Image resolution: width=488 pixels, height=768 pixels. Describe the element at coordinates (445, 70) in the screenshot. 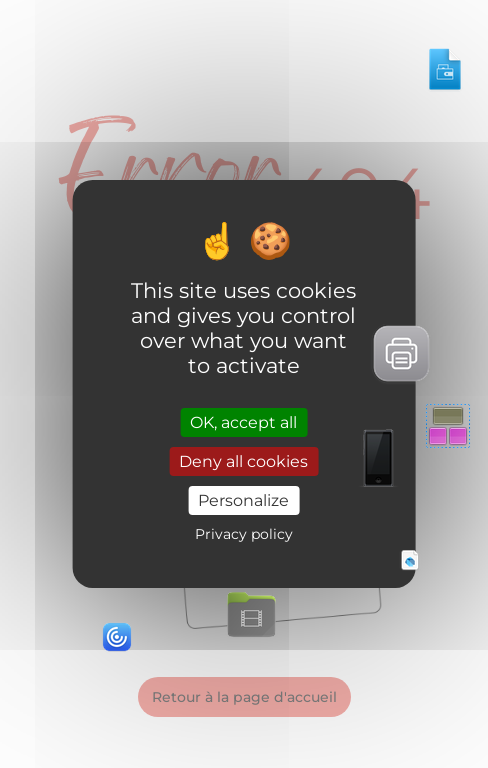

I see `apple wallet pass file` at that location.